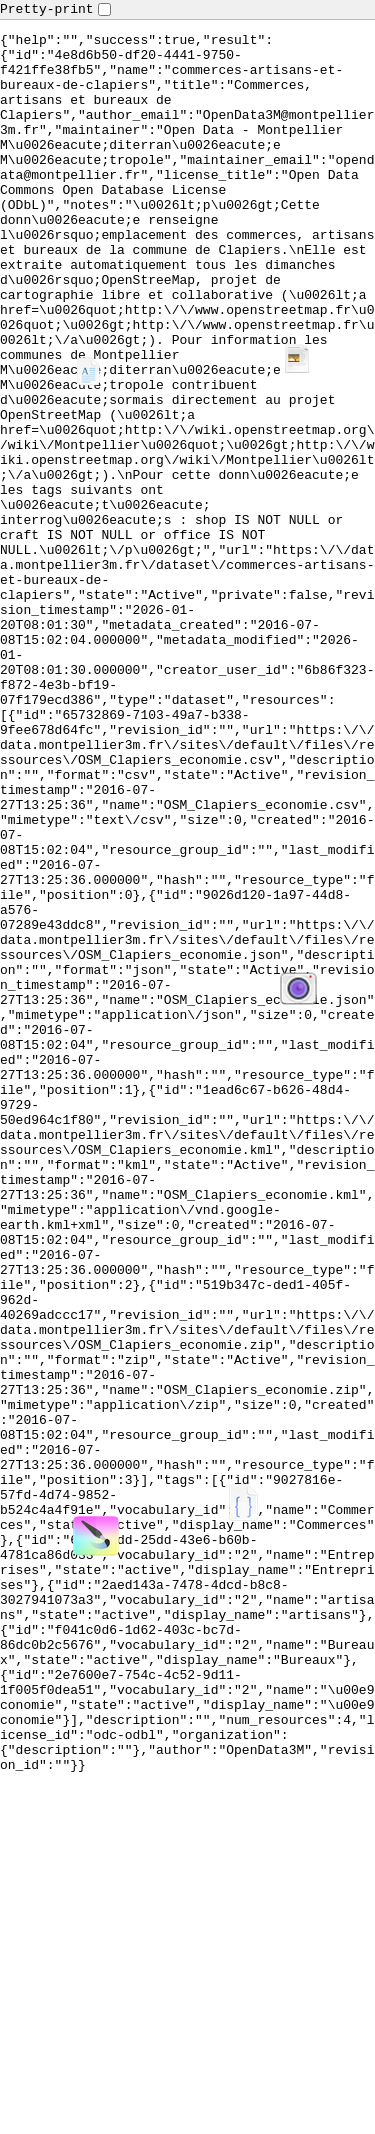 Image resolution: width=375 pixels, height=2134 pixels. Describe the element at coordinates (297, 358) in the screenshot. I see `open a document file` at that location.